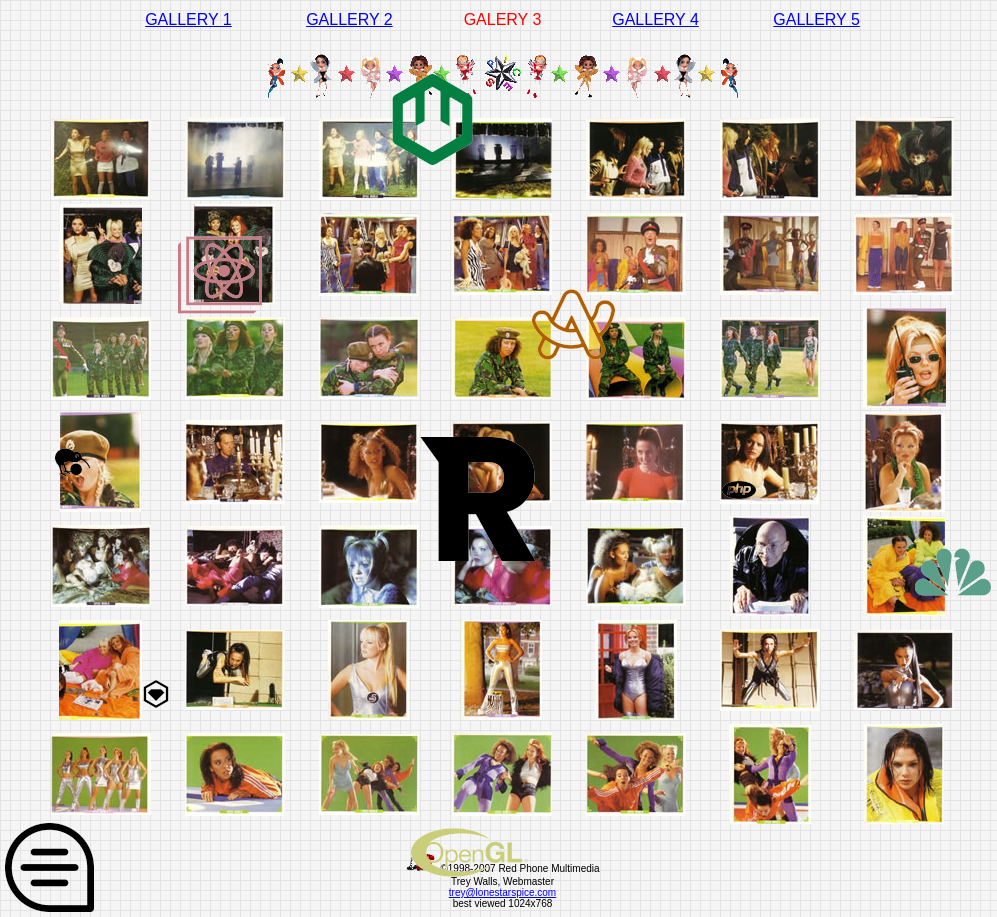  Describe the element at coordinates (478, 499) in the screenshot. I see `open Revolt chat application` at that location.